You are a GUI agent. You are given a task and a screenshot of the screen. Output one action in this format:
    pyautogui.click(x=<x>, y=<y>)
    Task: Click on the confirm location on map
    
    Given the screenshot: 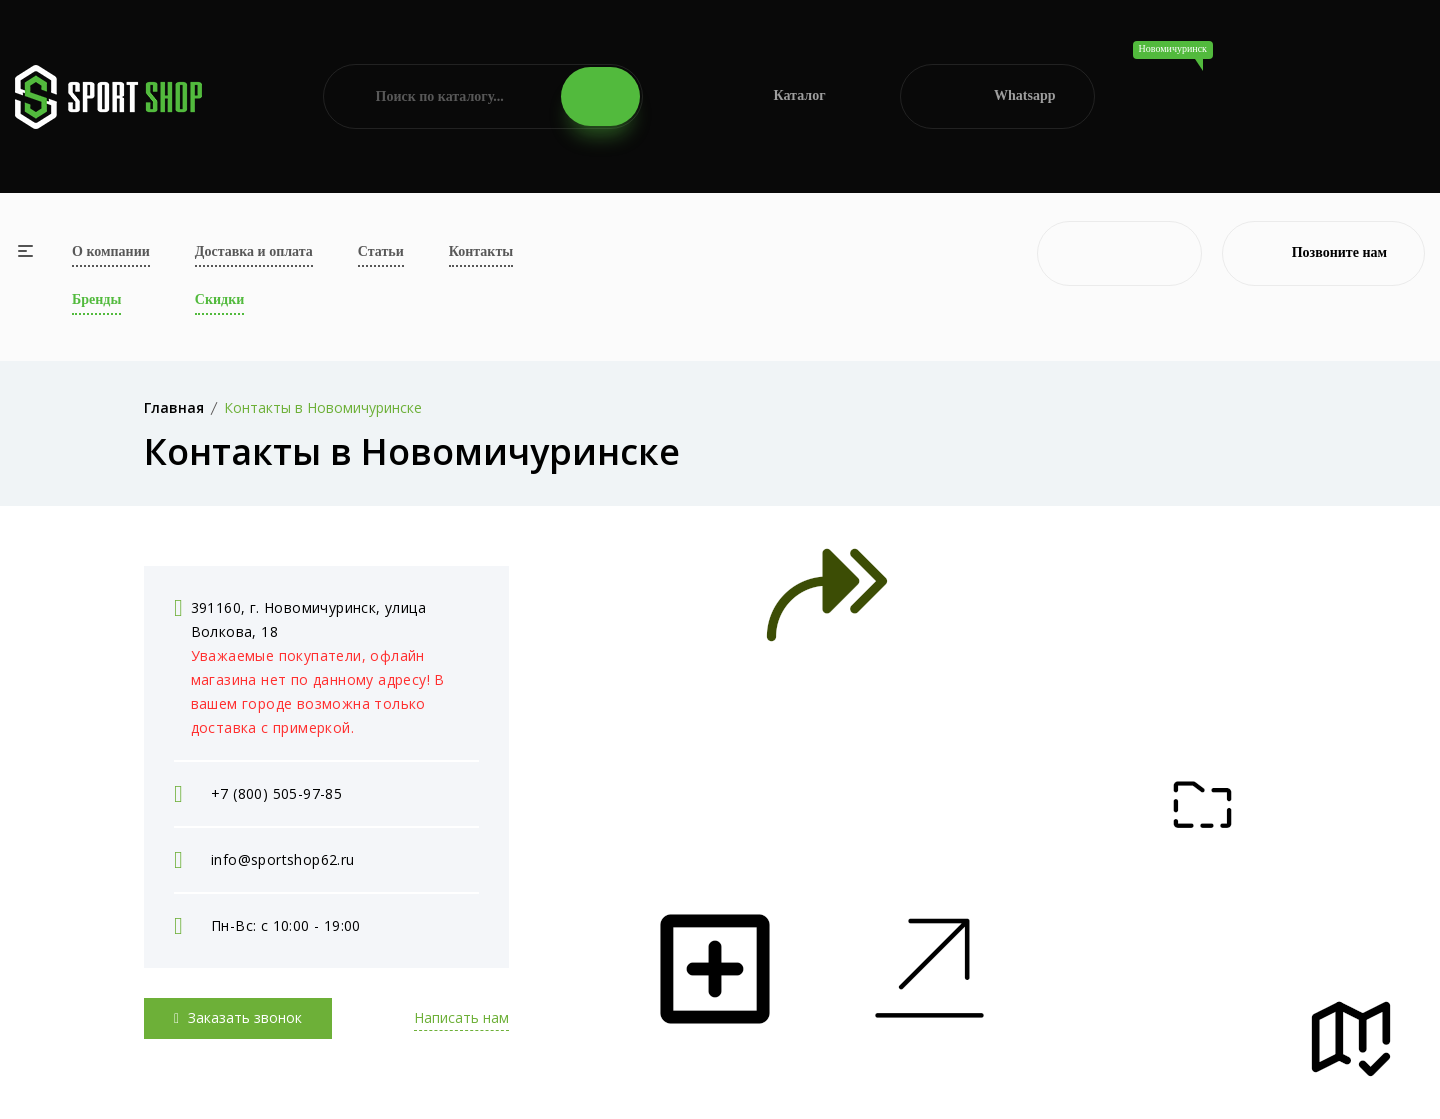 What is the action you would take?
    pyautogui.click(x=1351, y=1037)
    